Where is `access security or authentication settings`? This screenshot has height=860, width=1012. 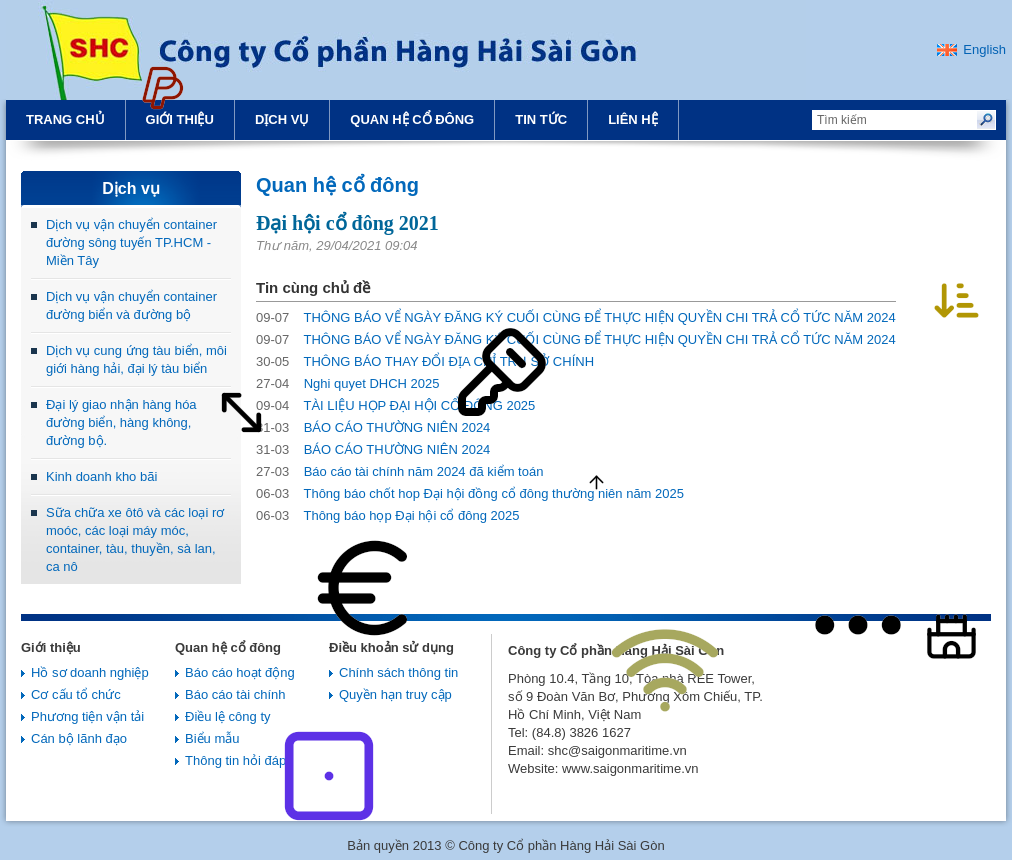 access security or authentication settings is located at coordinates (502, 372).